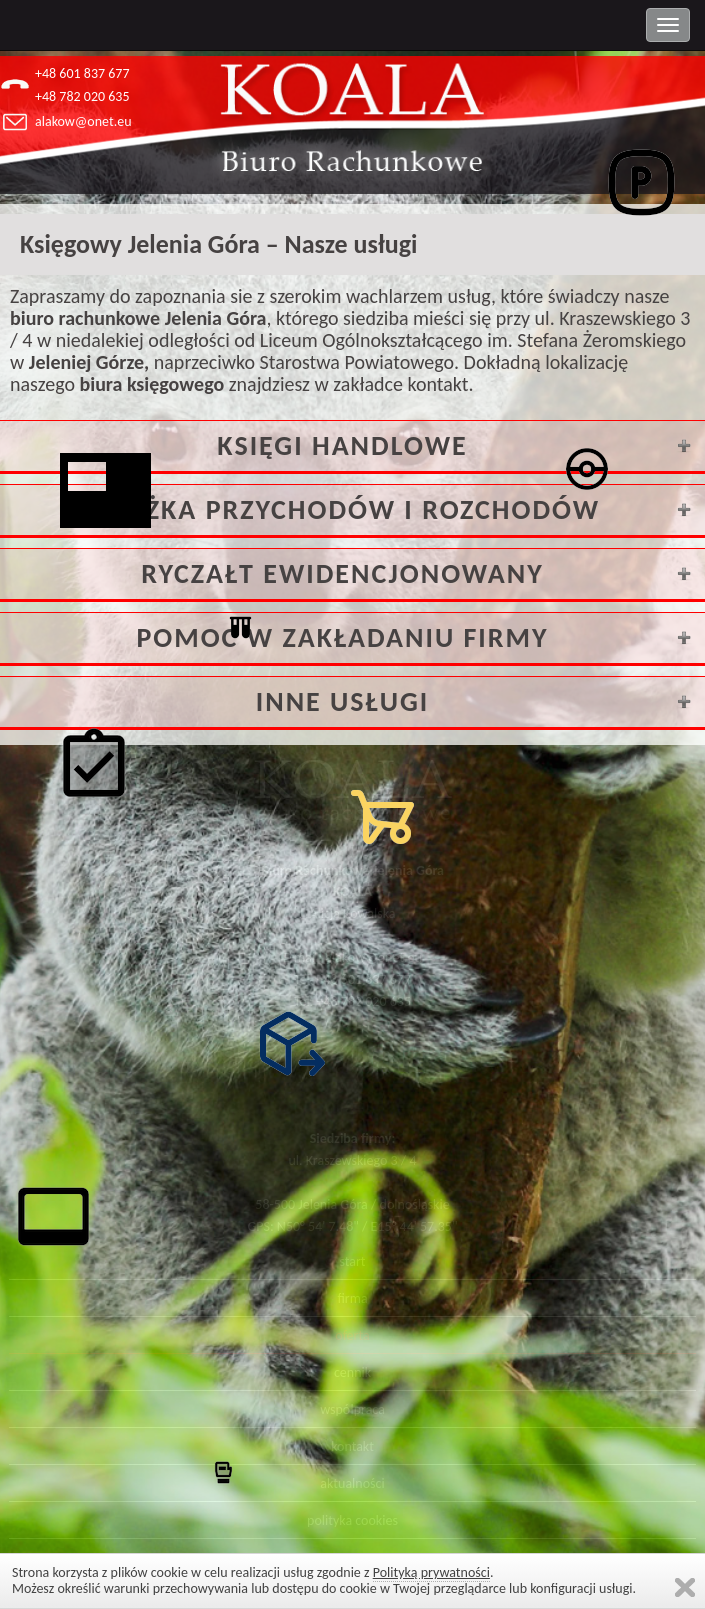 Image resolution: width=705 pixels, height=1609 pixels. I want to click on view completed tasks or assignments, so click(94, 766).